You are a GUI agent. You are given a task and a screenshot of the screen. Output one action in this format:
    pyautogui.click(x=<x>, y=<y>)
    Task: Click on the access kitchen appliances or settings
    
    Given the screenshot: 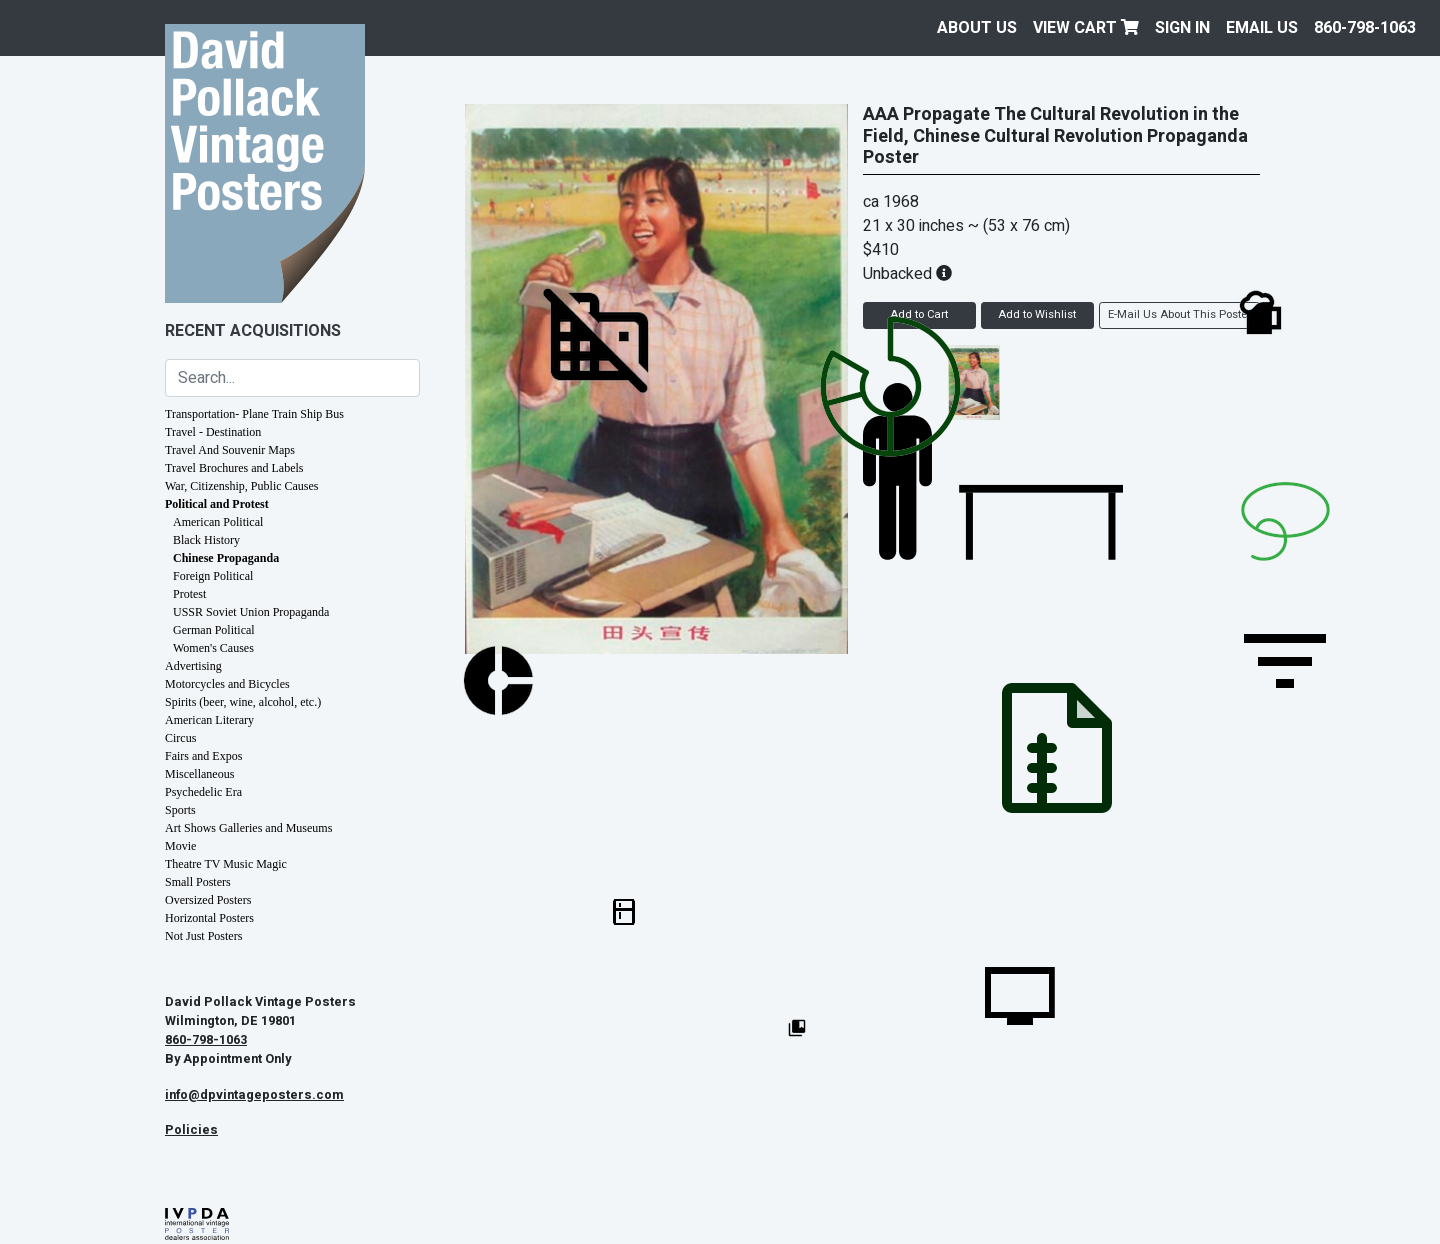 What is the action you would take?
    pyautogui.click(x=624, y=912)
    